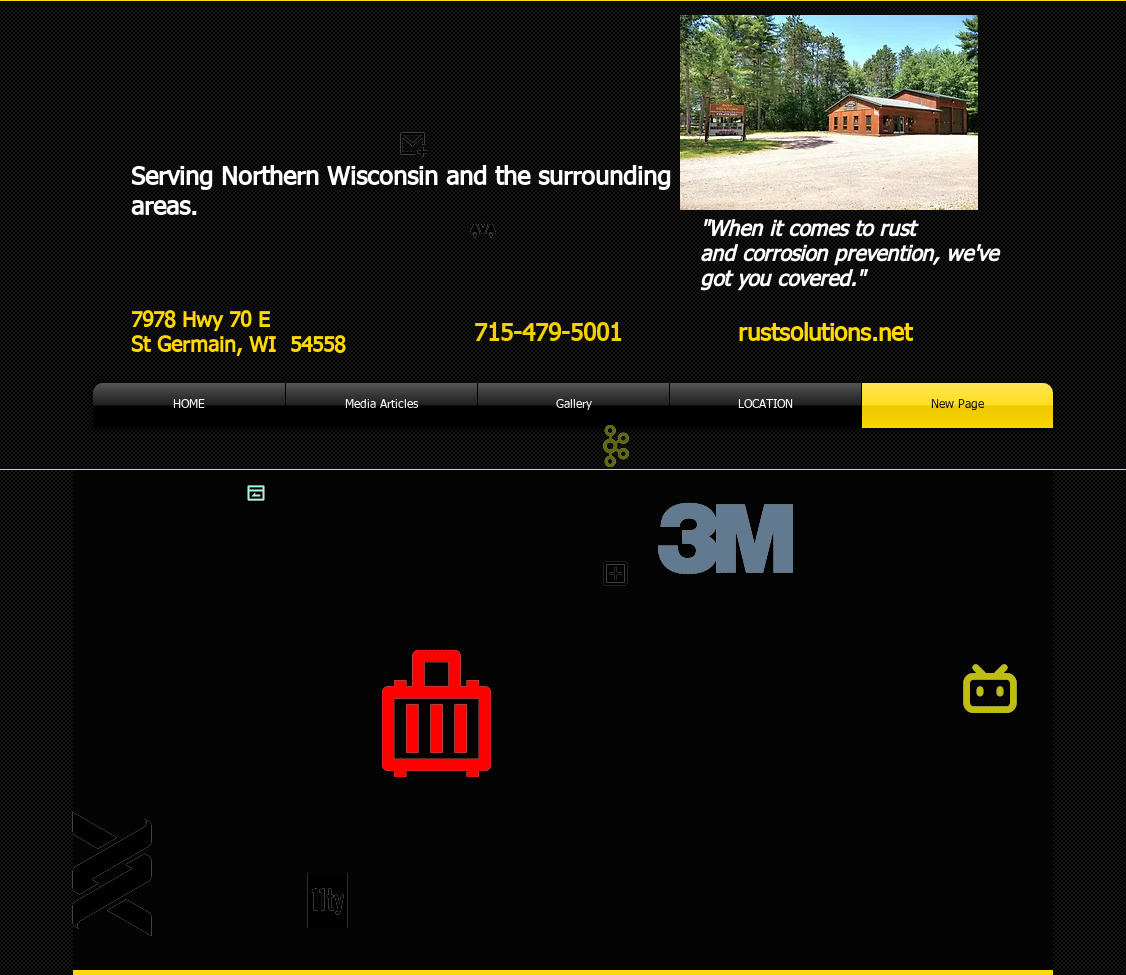  I want to click on Apache Kafka logo, so click(616, 446).